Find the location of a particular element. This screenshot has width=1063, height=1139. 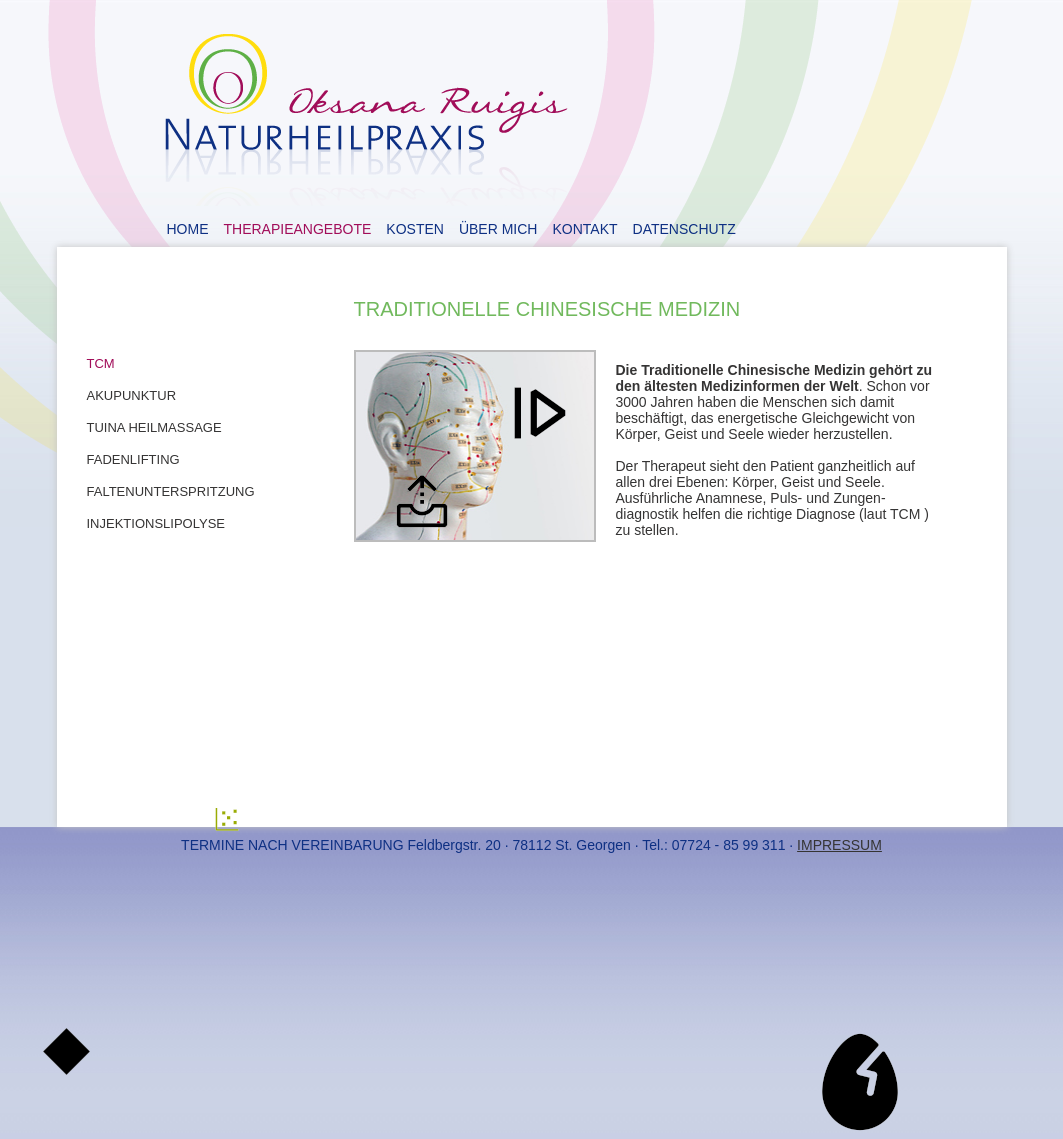

set a log breakpoint in code is located at coordinates (66, 1051).